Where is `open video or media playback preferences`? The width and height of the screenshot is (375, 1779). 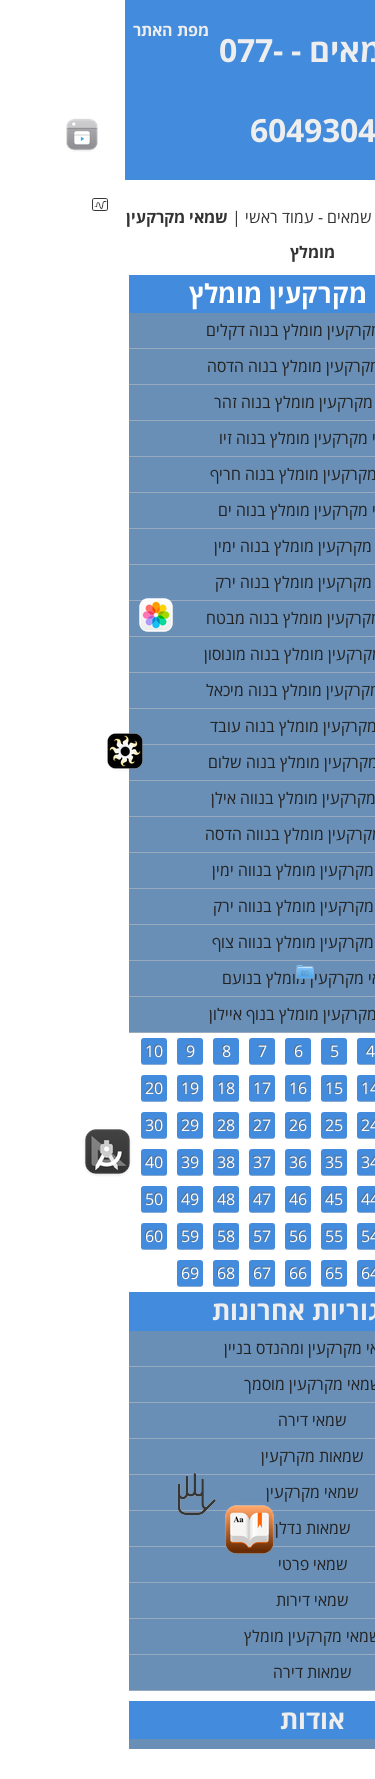 open video or media playback preferences is located at coordinates (82, 135).